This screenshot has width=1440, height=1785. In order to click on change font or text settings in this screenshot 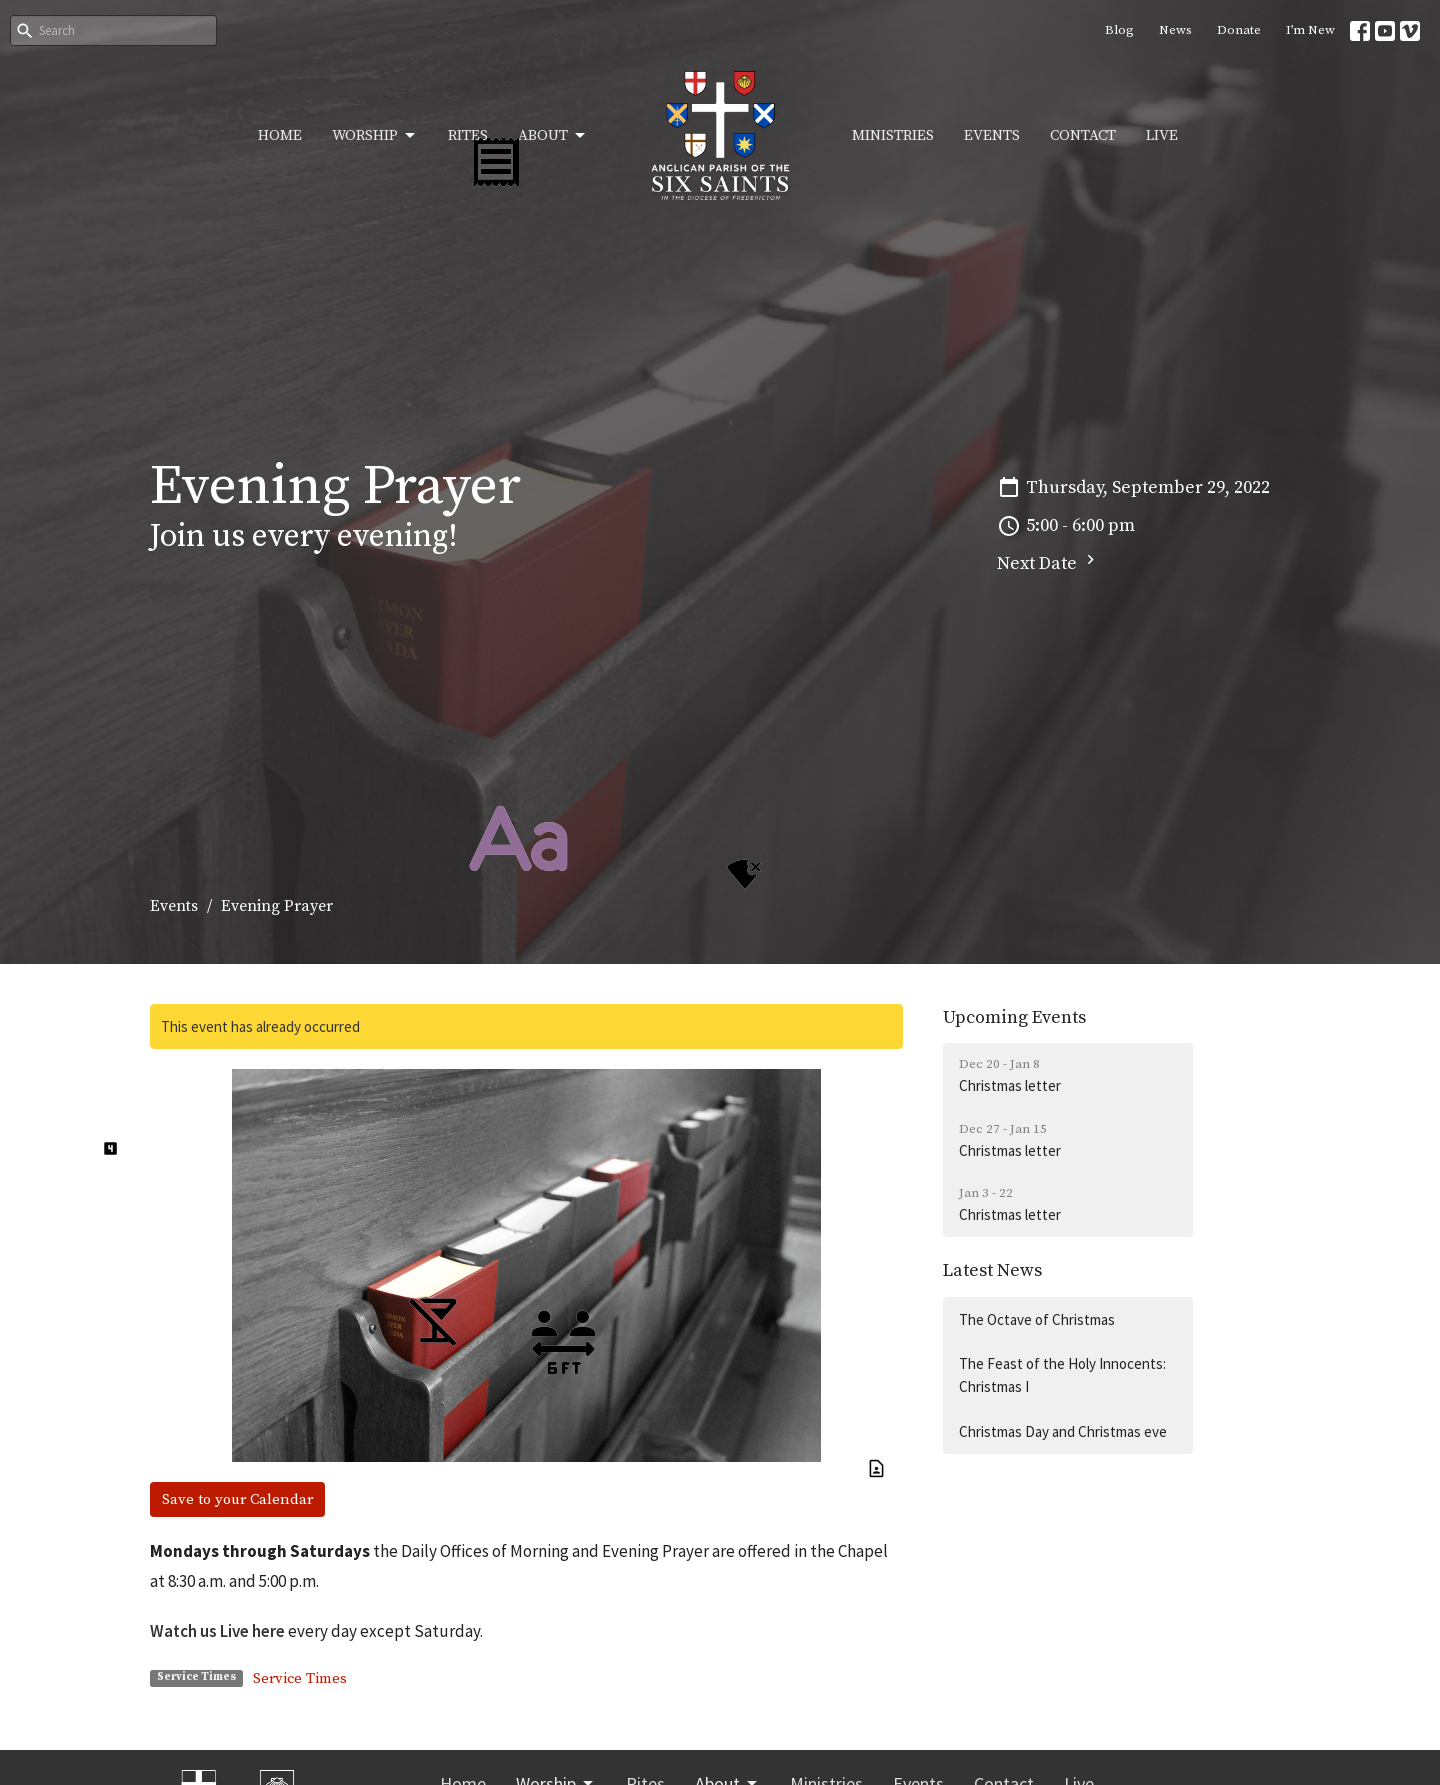, I will do `click(520, 840)`.